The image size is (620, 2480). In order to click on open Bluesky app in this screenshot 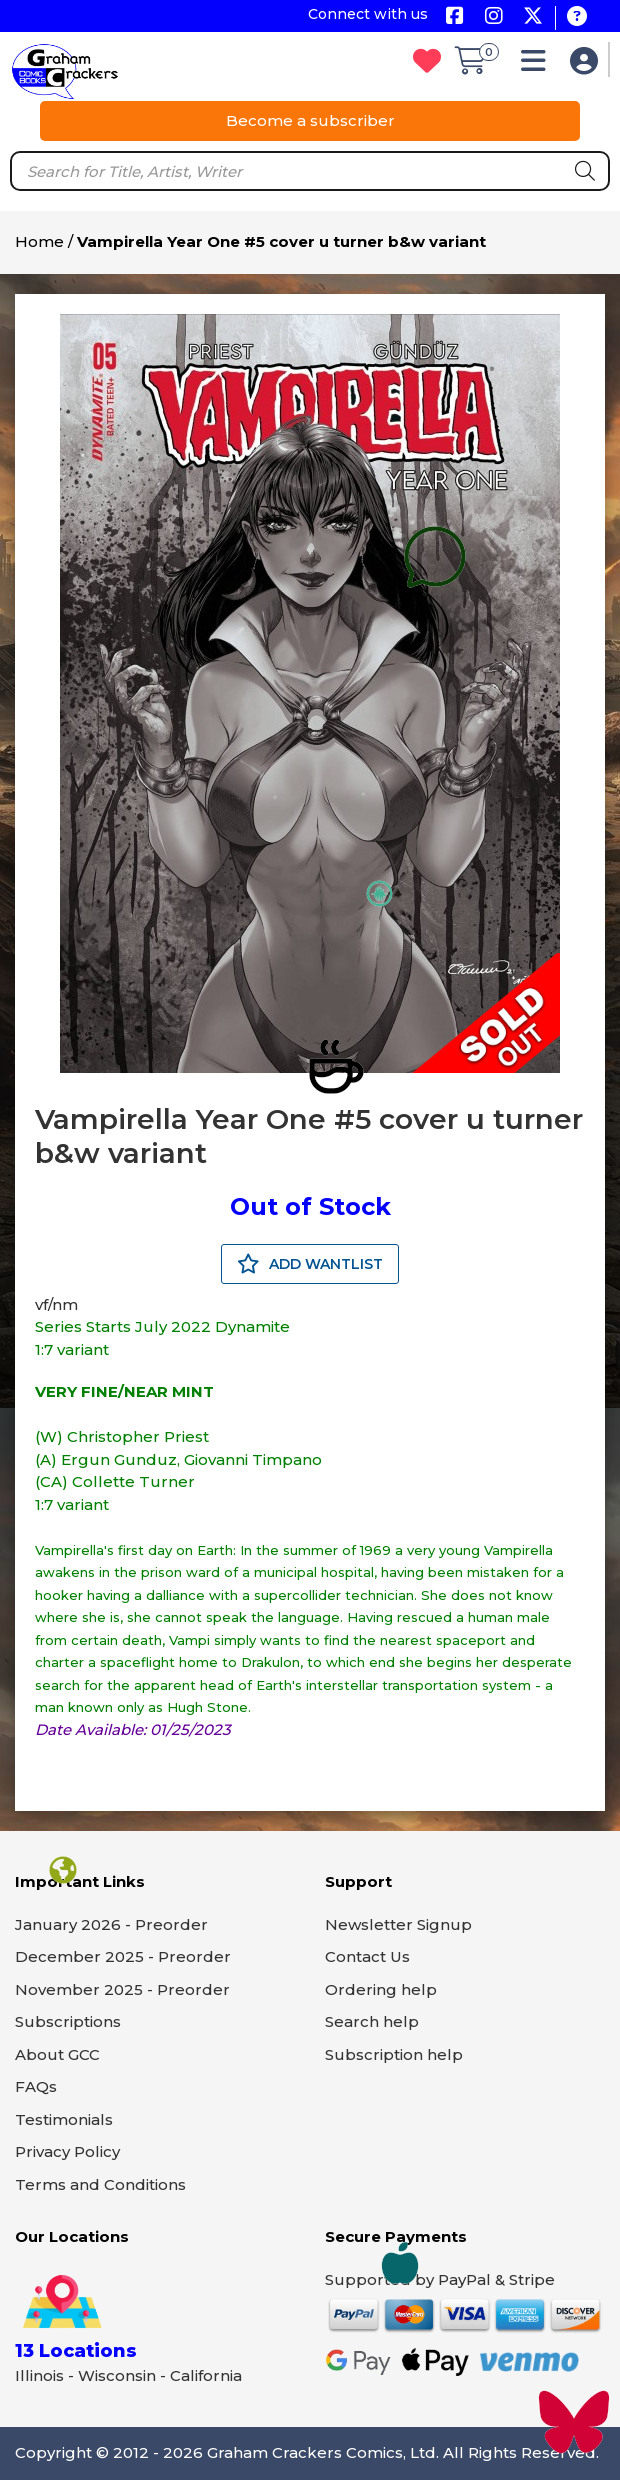, I will do `click(574, 2422)`.